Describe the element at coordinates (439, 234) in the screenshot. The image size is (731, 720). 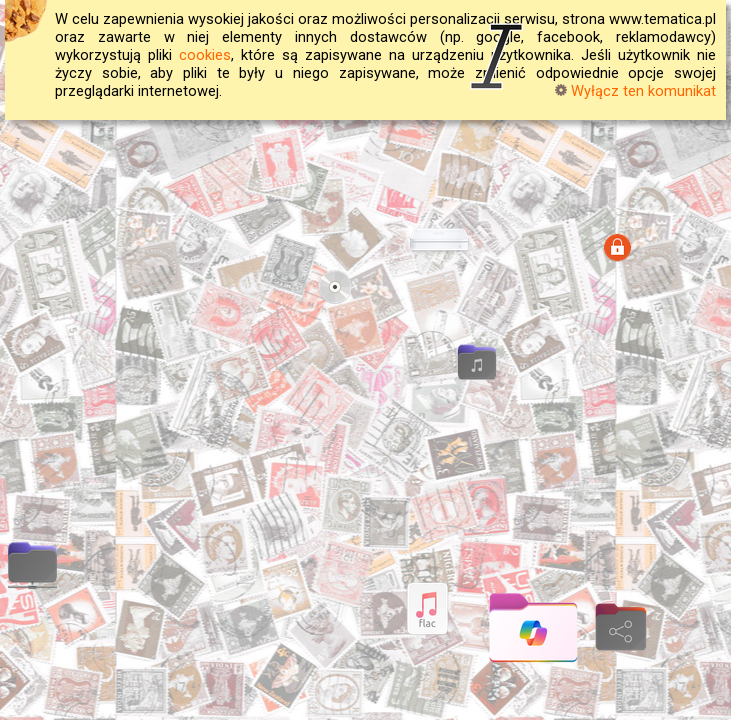
I see `access airport extreme router settings` at that location.